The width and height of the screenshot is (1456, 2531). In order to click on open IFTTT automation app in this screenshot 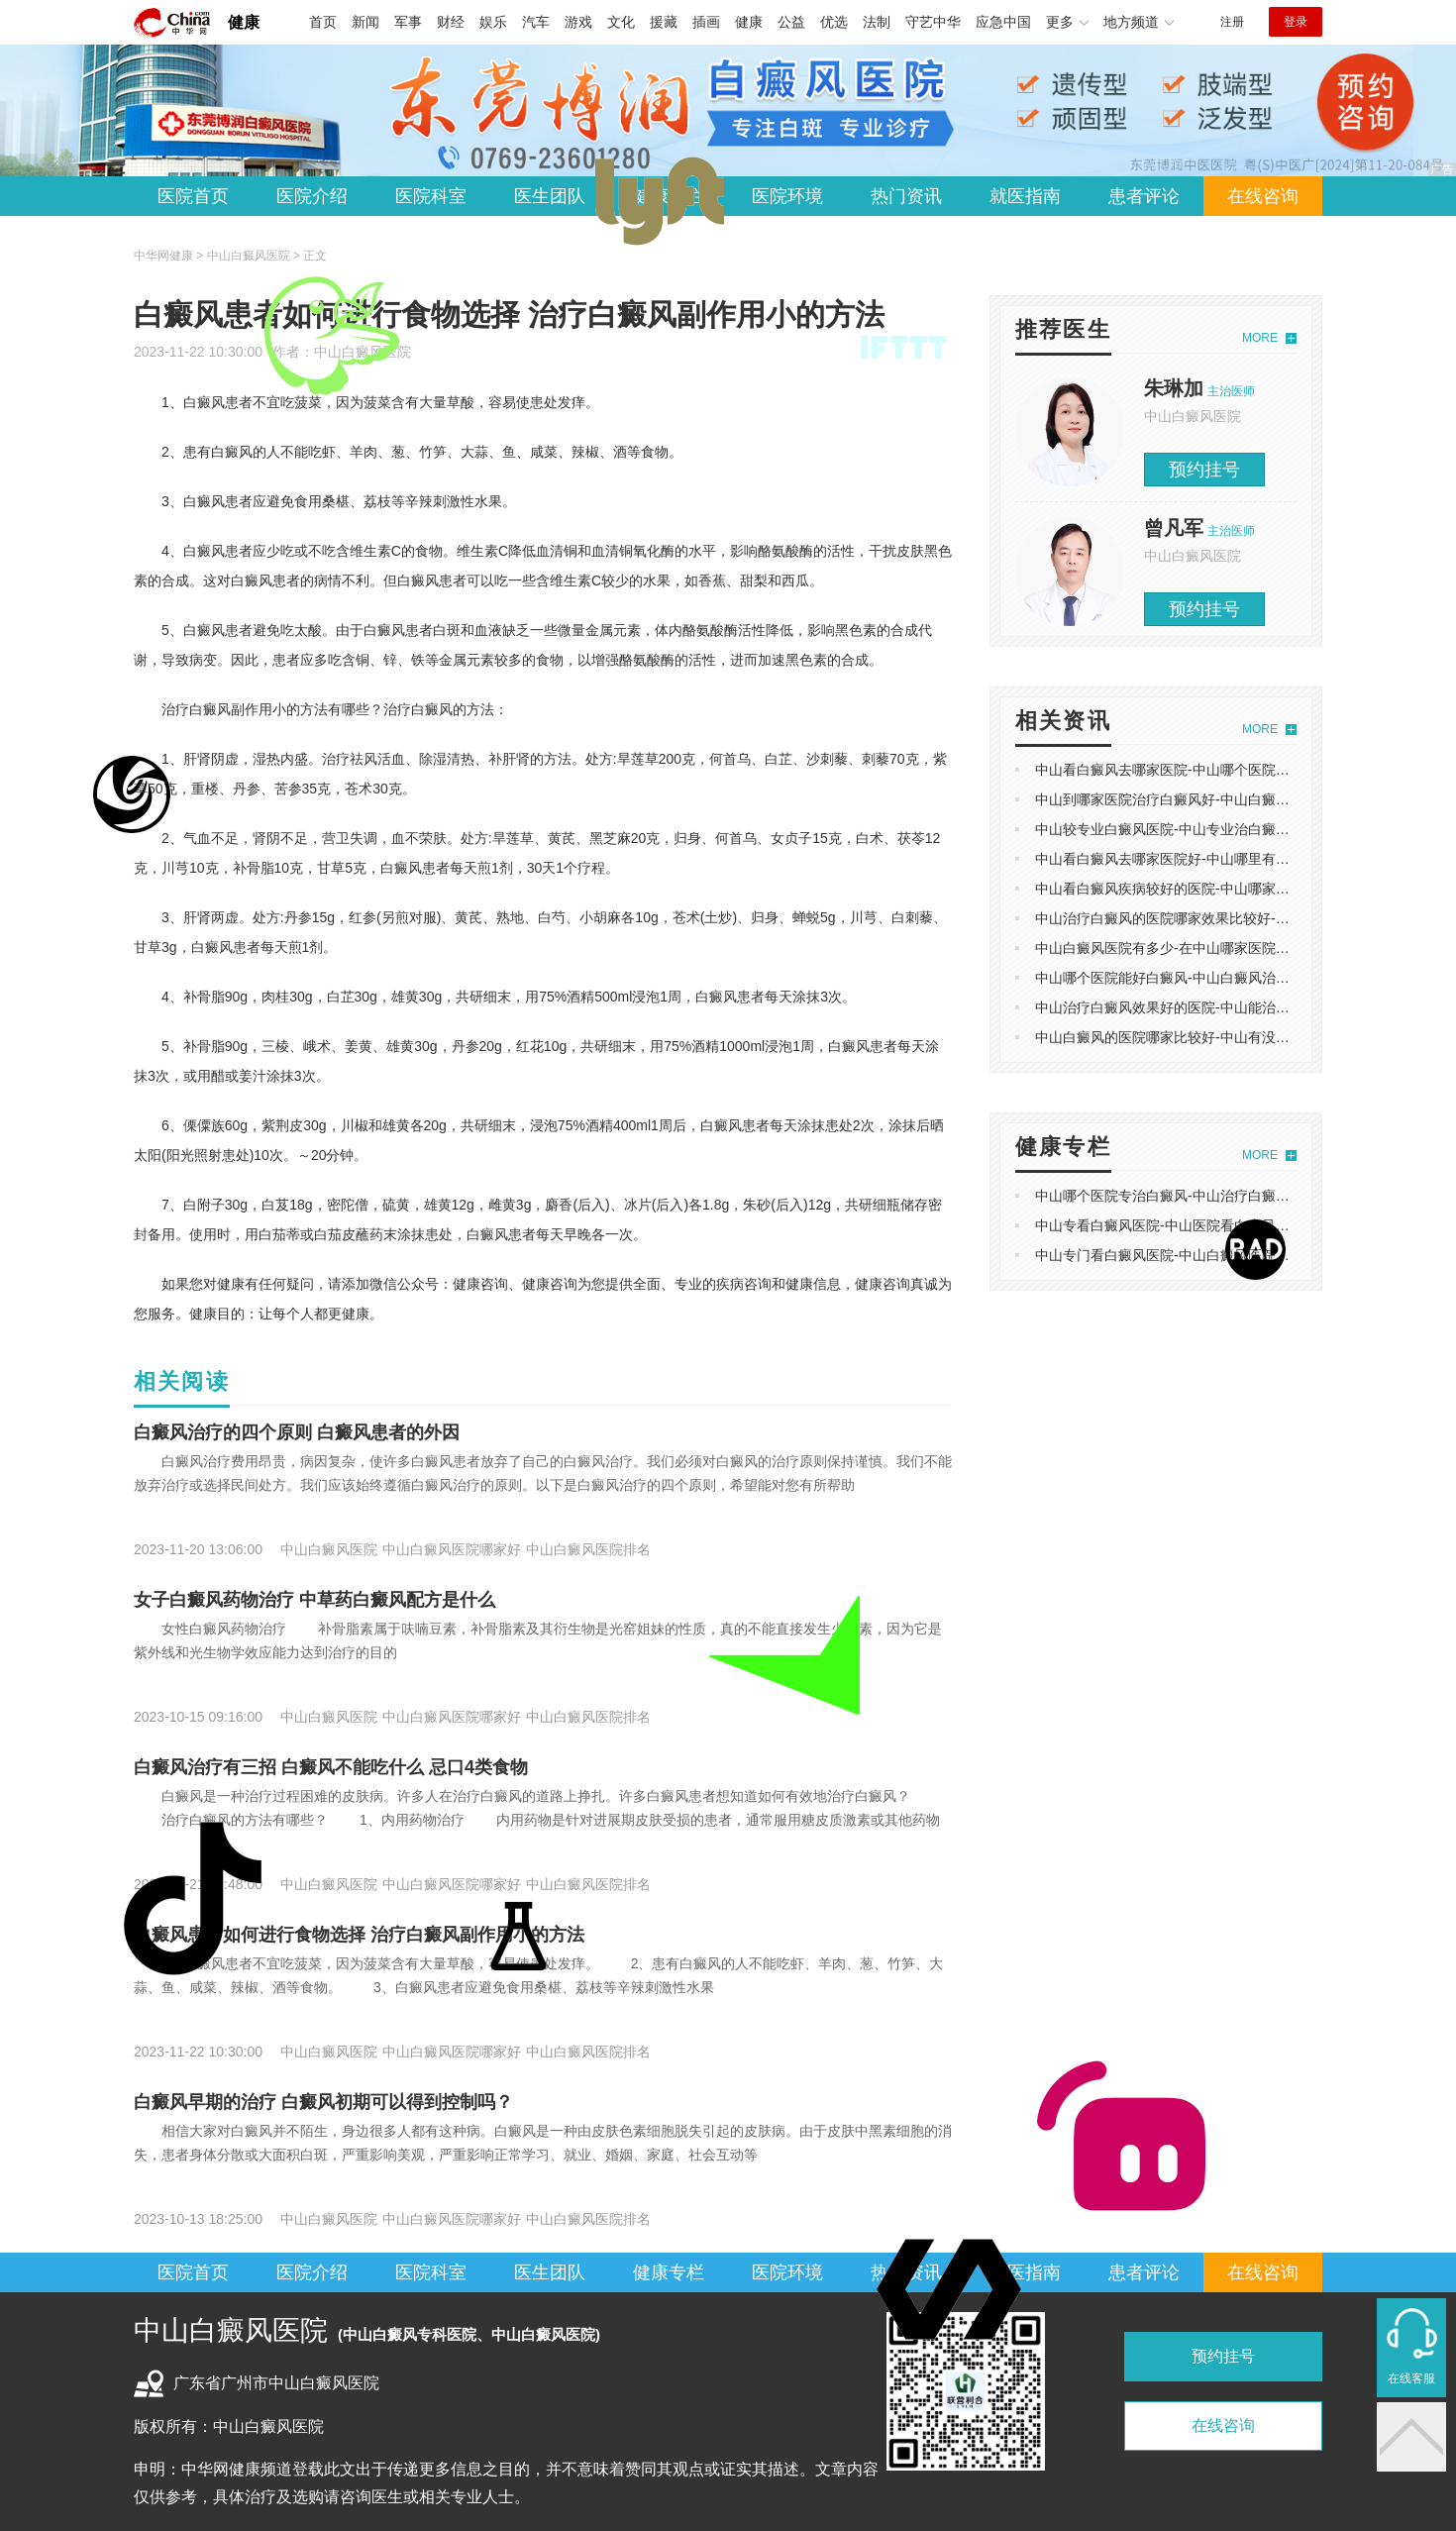, I will do `click(903, 347)`.